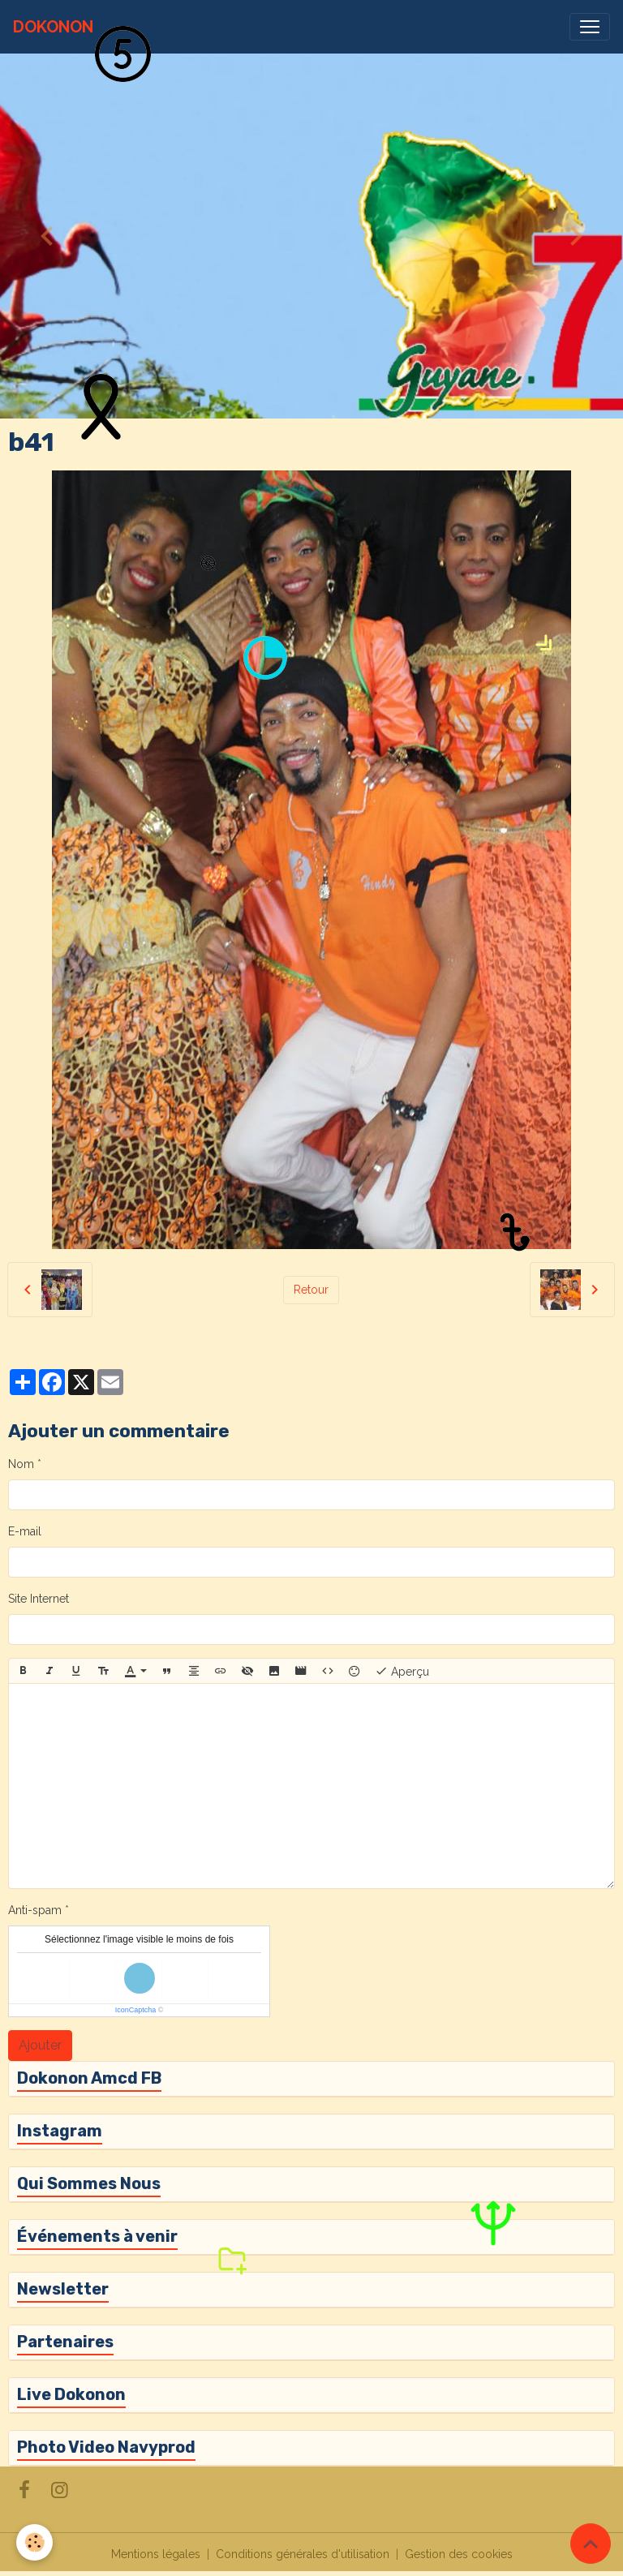  I want to click on indicates bangladeshi taka currency, so click(514, 1232).